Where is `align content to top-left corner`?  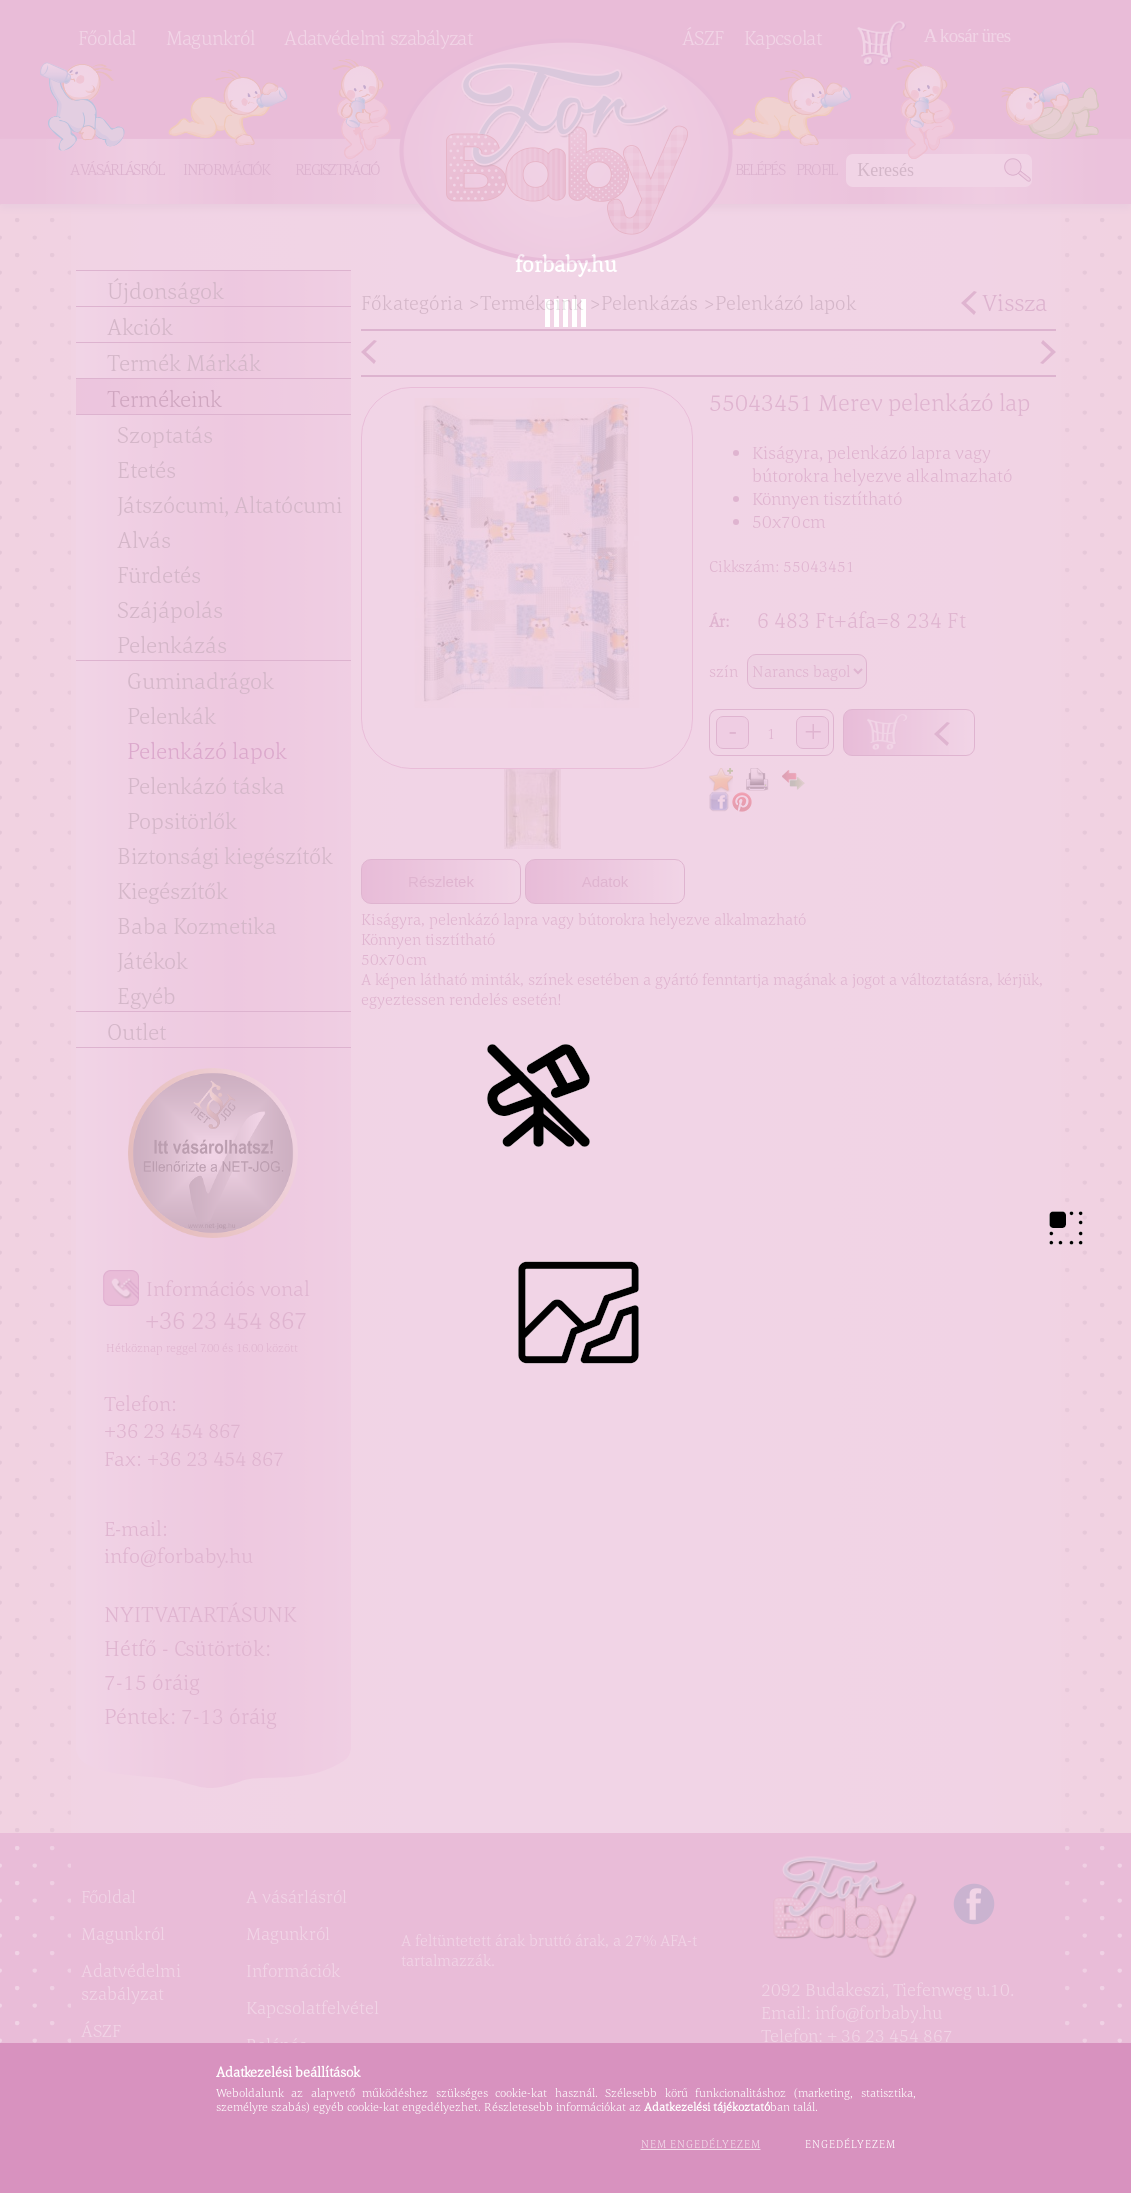
align content to top-left corner is located at coordinates (1066, 1228).